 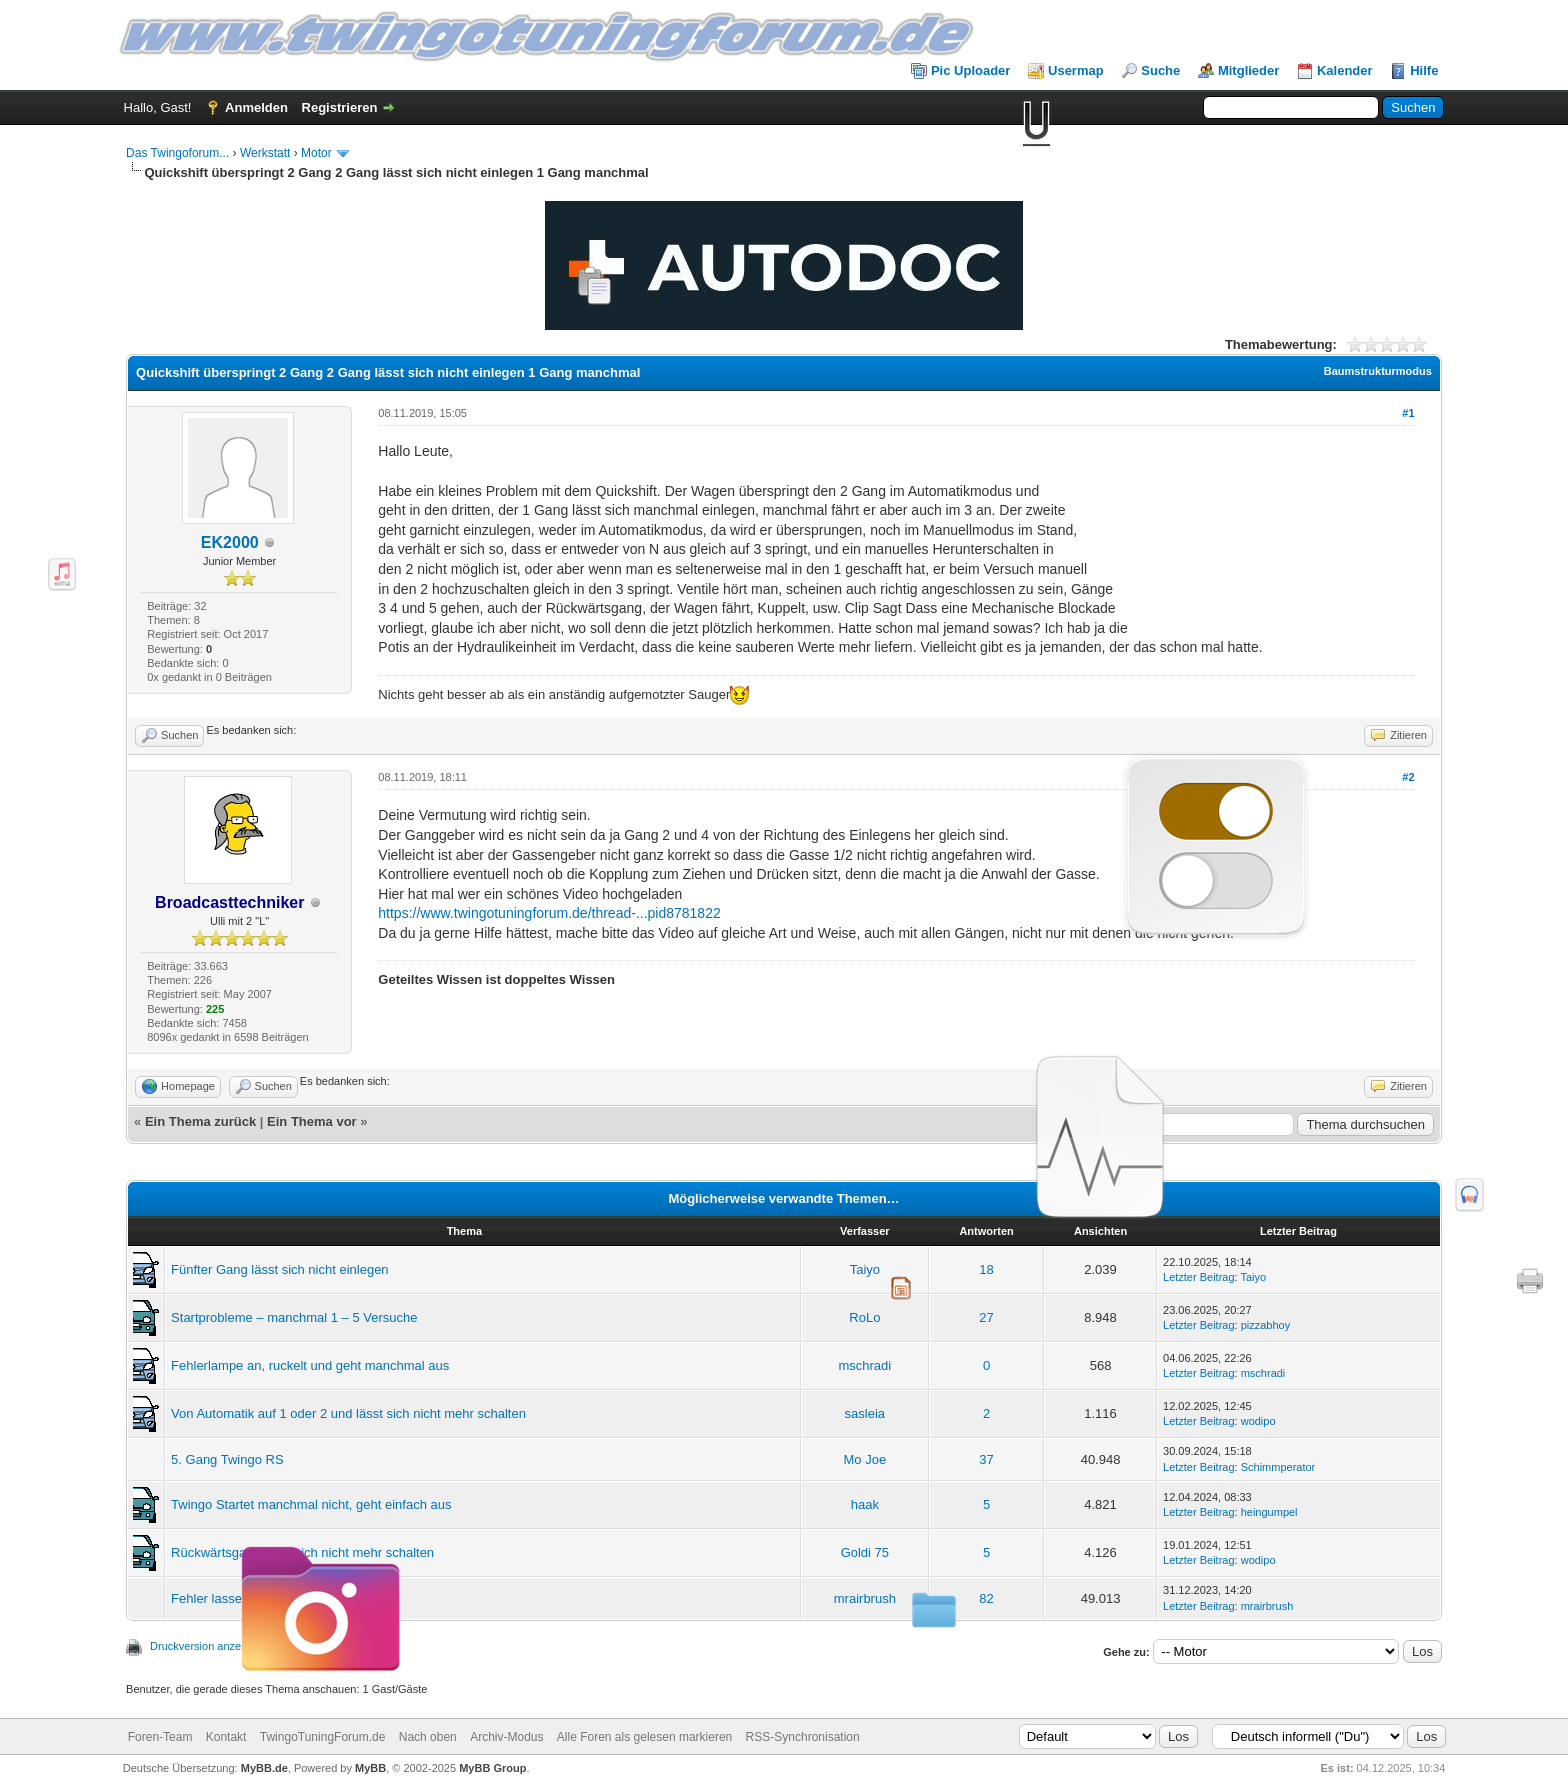 I want to click on view system log file, so click(x=1100, y=1137).